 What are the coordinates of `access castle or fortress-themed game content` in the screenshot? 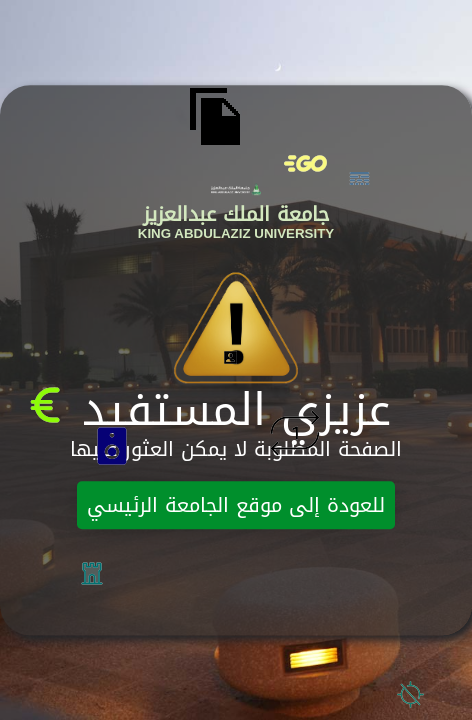 It's located at (92, 573).